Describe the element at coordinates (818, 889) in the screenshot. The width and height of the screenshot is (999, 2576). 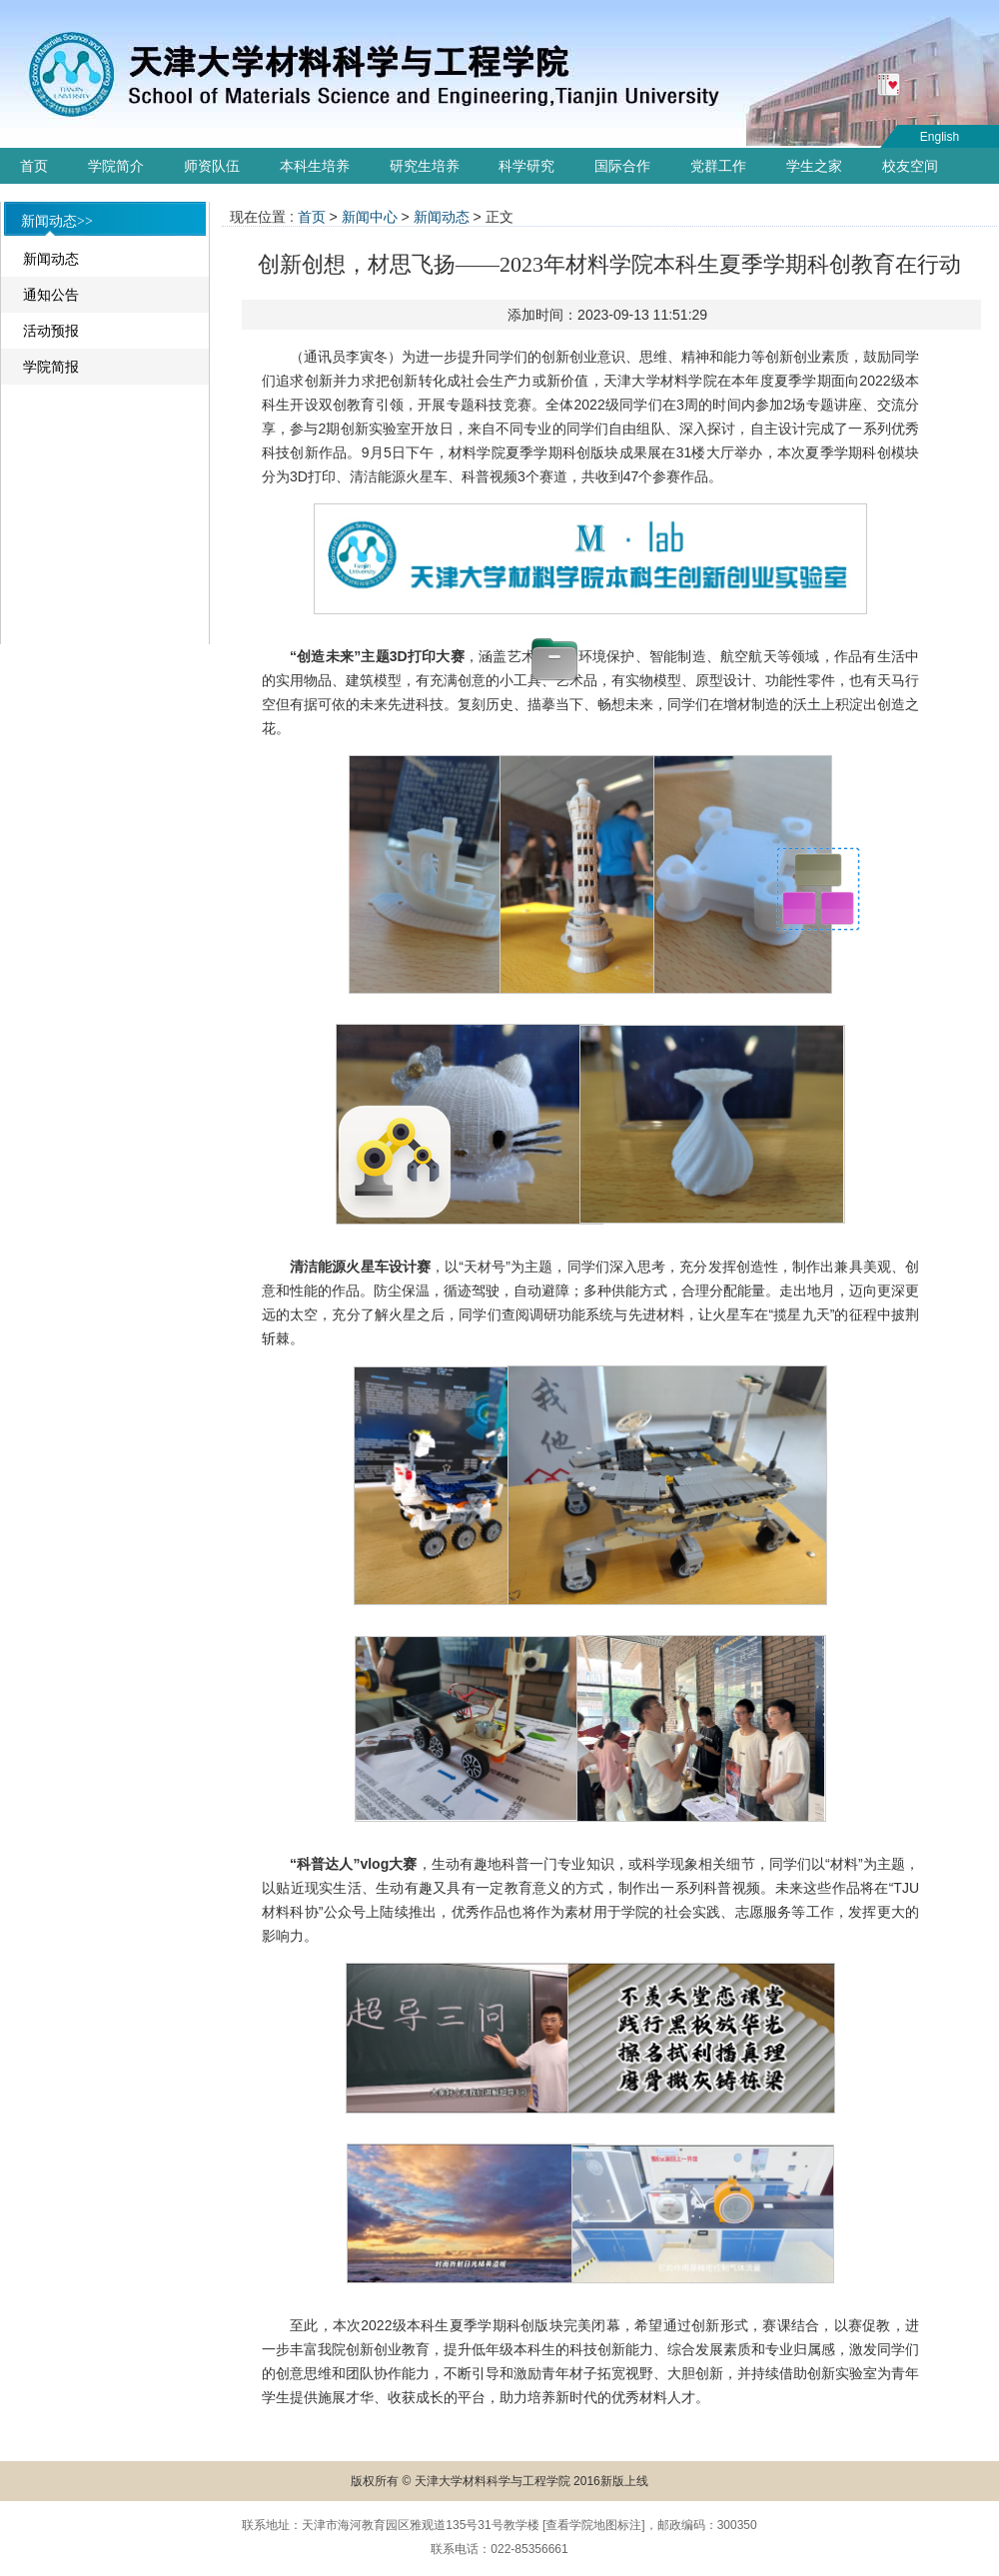
I see `select all items in the current view` at that location.